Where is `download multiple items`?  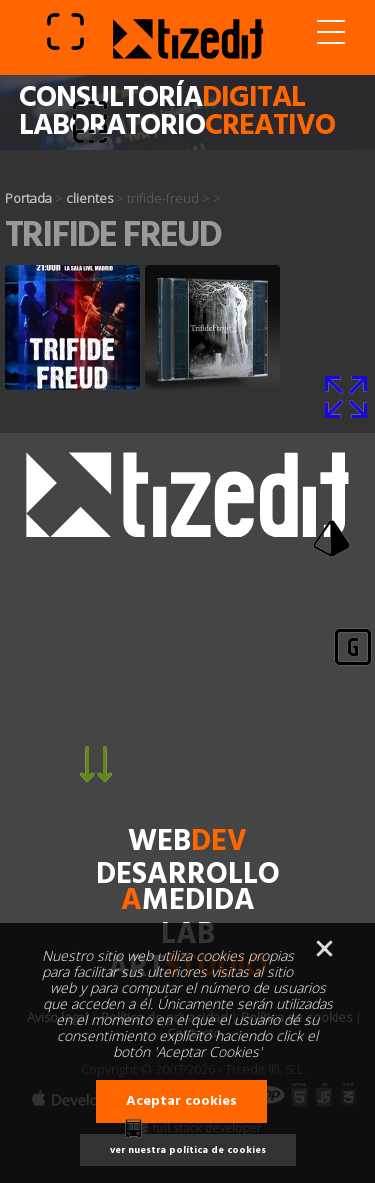
download multiple items is located at coordinates (96, 764).